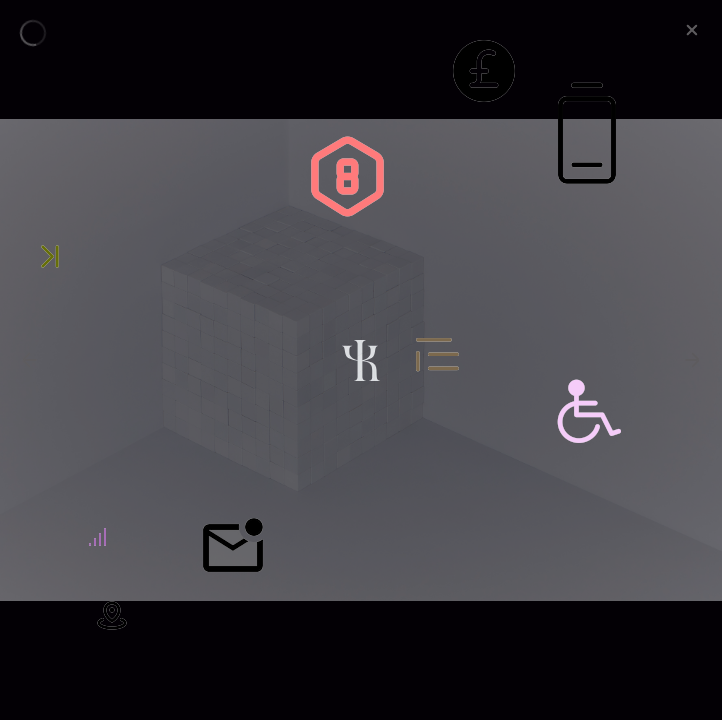 This screenshot has width=722, height=720. Describe the element at coordinates (587, 135) in the screenshot. I see `indicates low battery status` at that location.